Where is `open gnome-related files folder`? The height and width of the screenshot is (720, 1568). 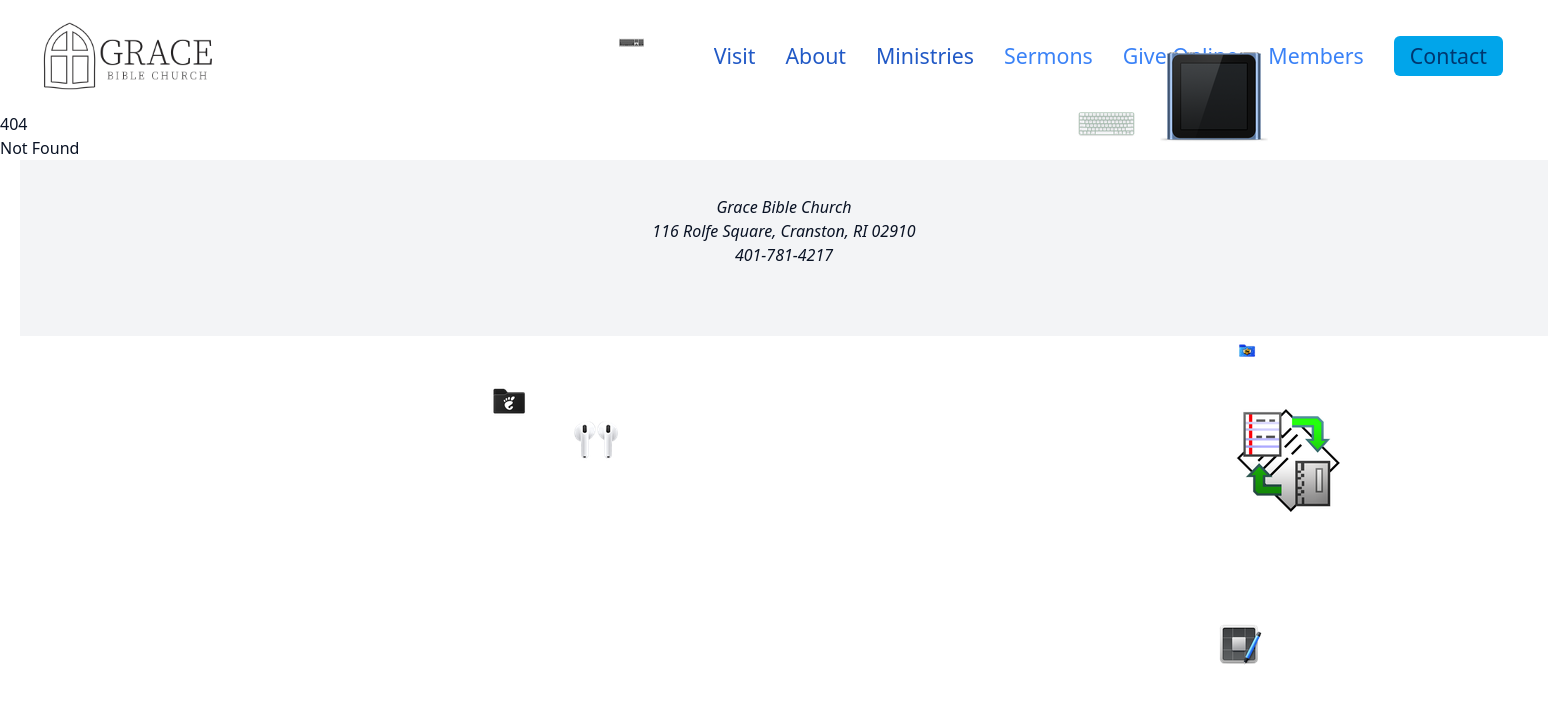 open gnome-related files folder is located at coordinates (509, 402).